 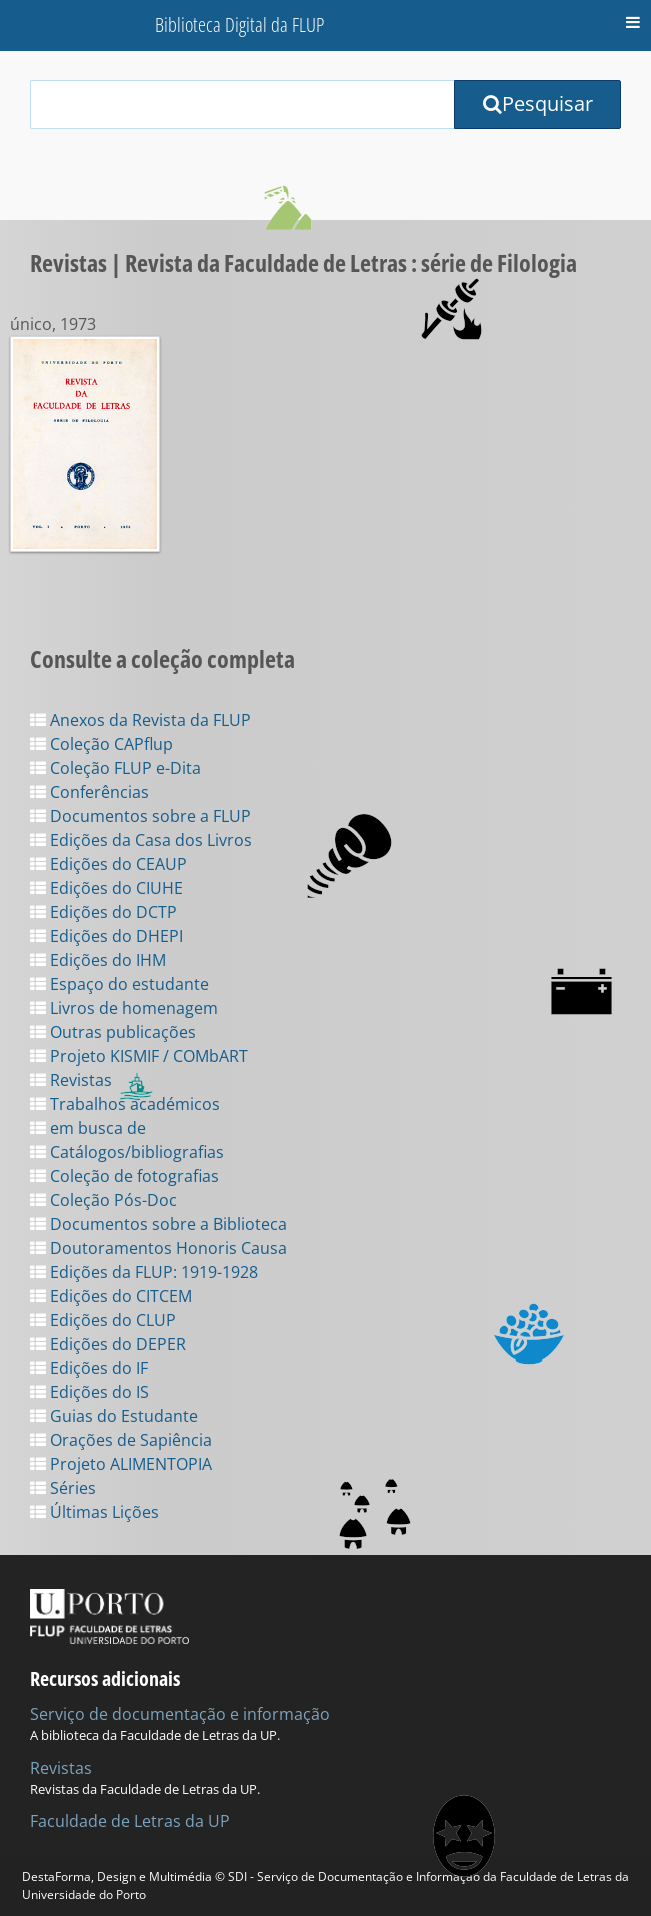 I want to click on manage resource stockpiles, so click(x=288, y=207).